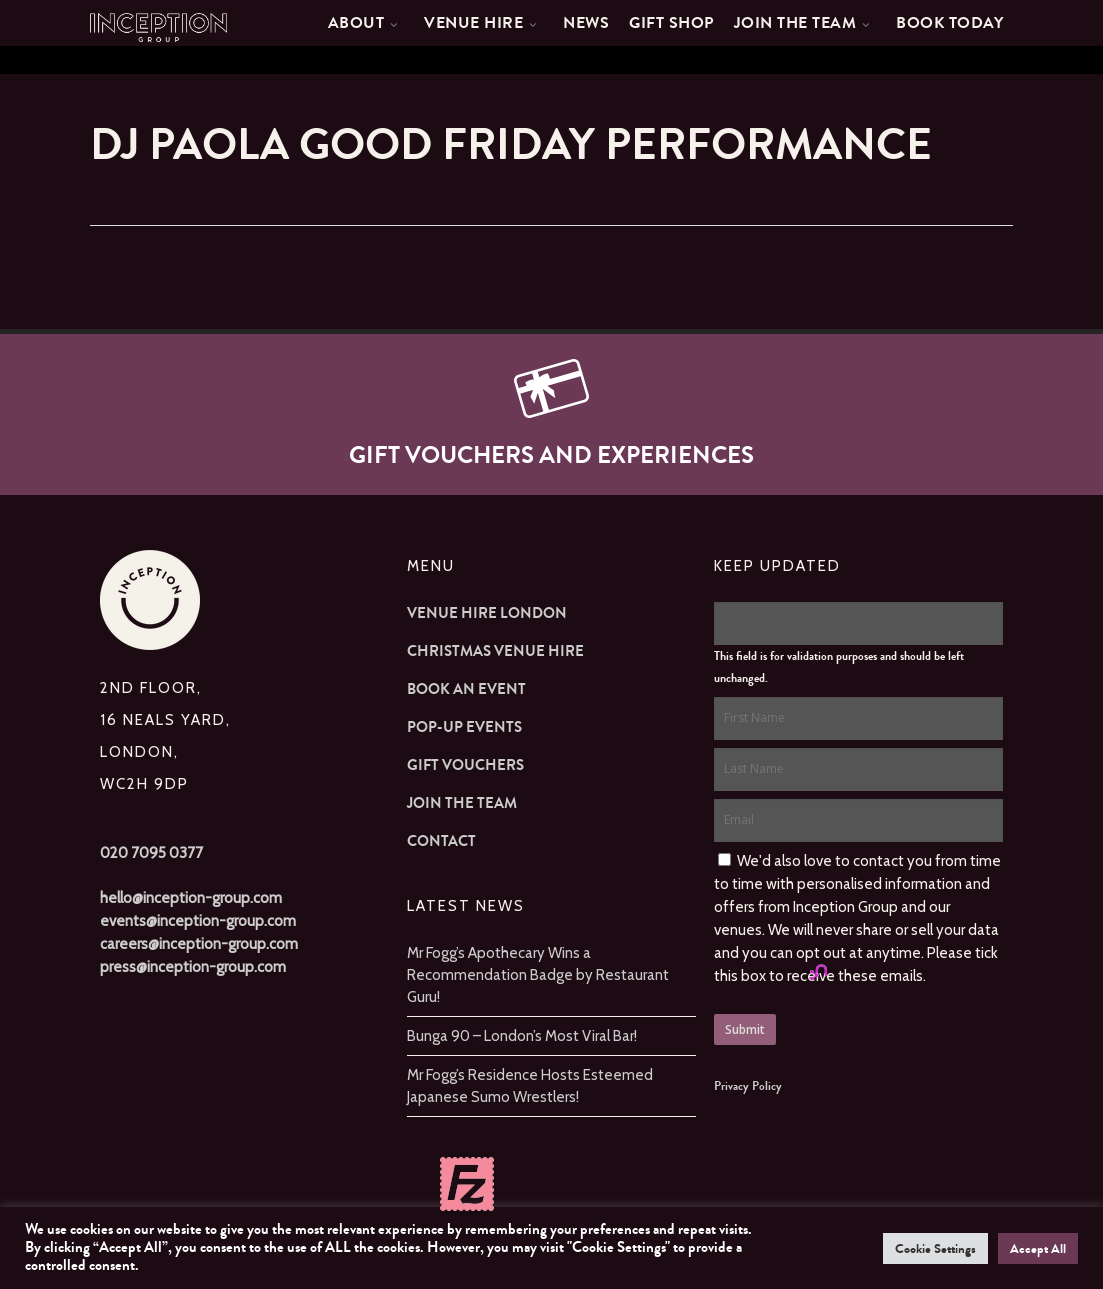  I want to click on open FileZilla FTP client, so click(467, 1184).